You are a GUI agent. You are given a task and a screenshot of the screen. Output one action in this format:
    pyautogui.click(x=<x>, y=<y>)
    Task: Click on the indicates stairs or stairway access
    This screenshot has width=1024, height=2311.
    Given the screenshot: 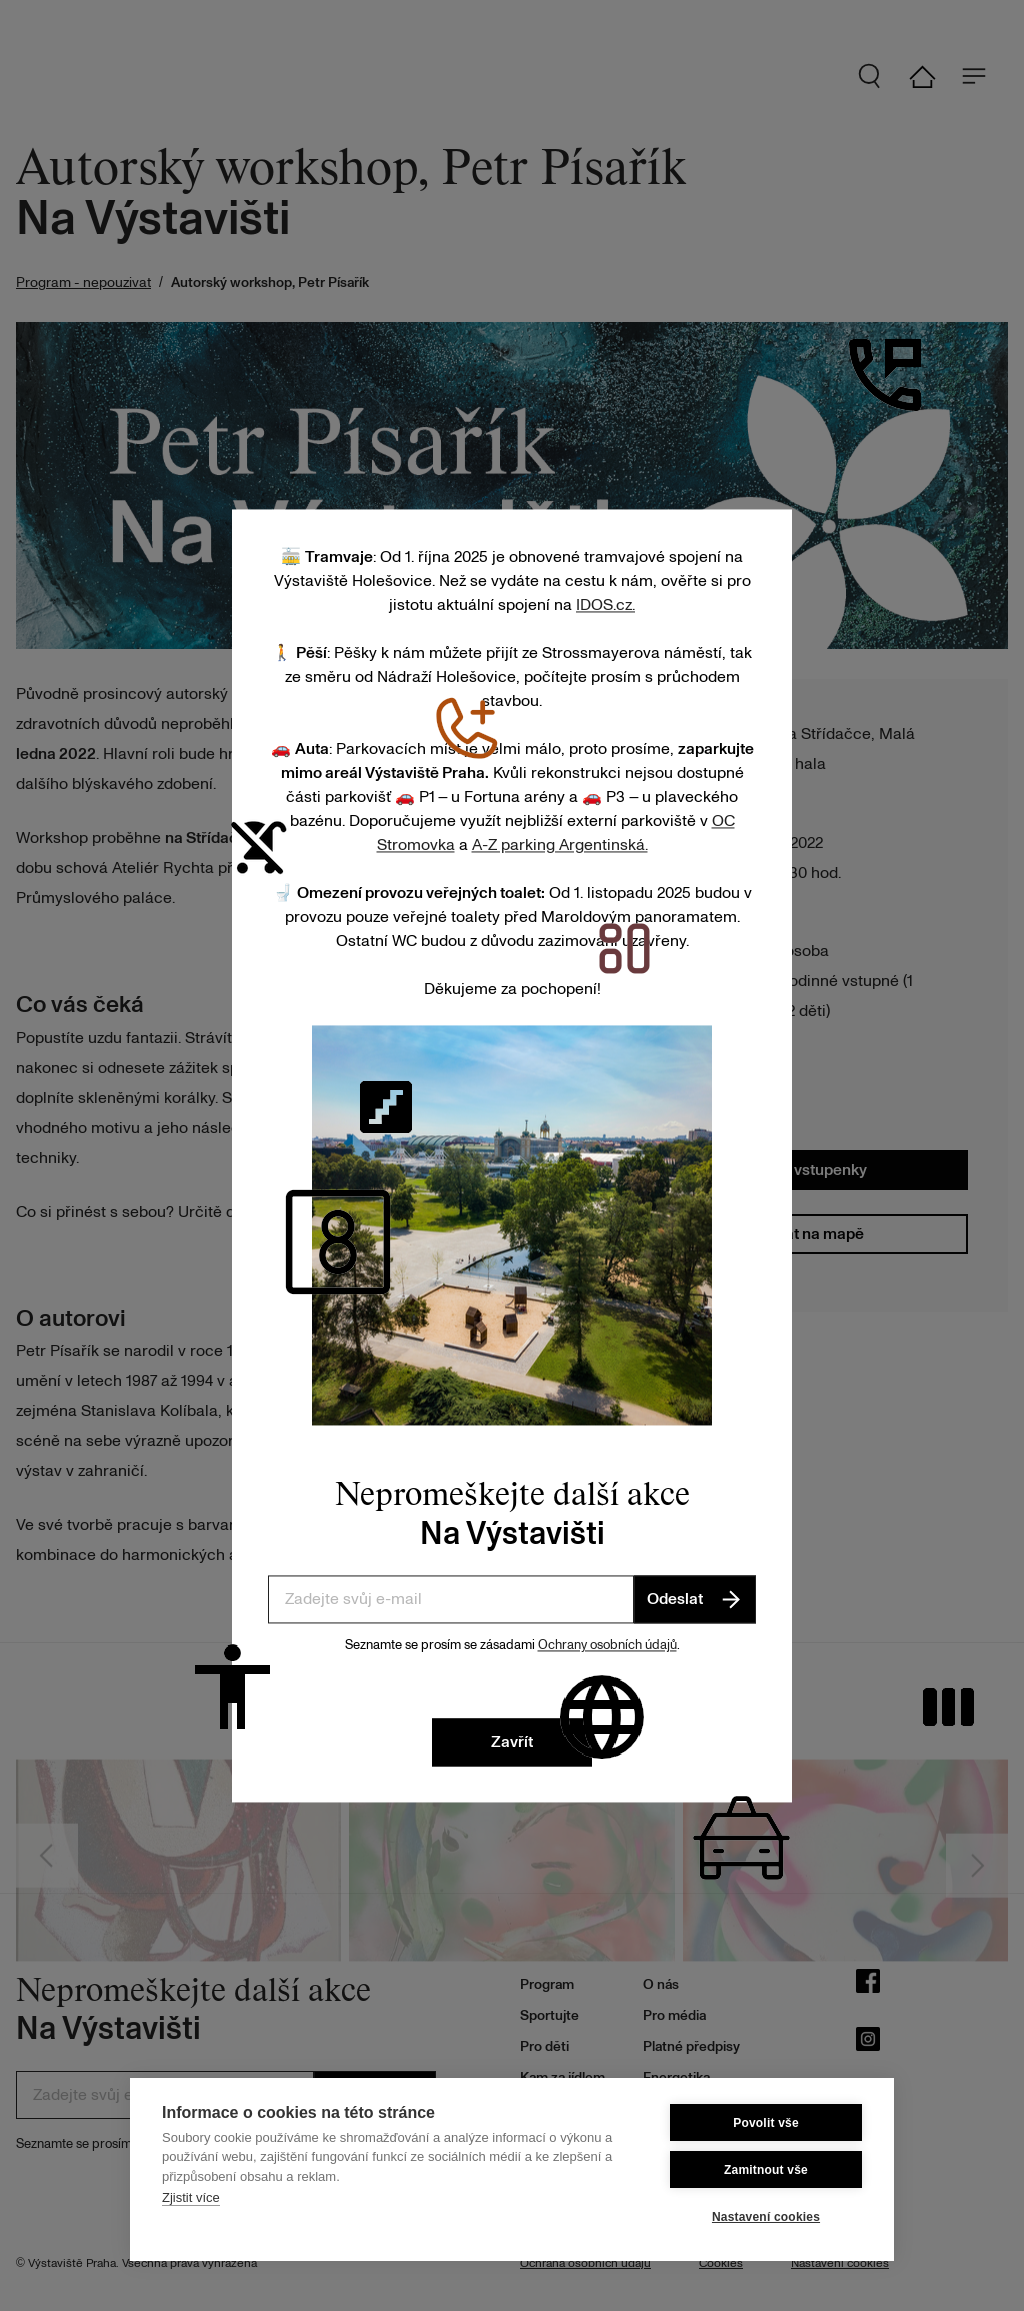 What is the action you would take?
    pyautogui.click(x=386, y=1107)
    